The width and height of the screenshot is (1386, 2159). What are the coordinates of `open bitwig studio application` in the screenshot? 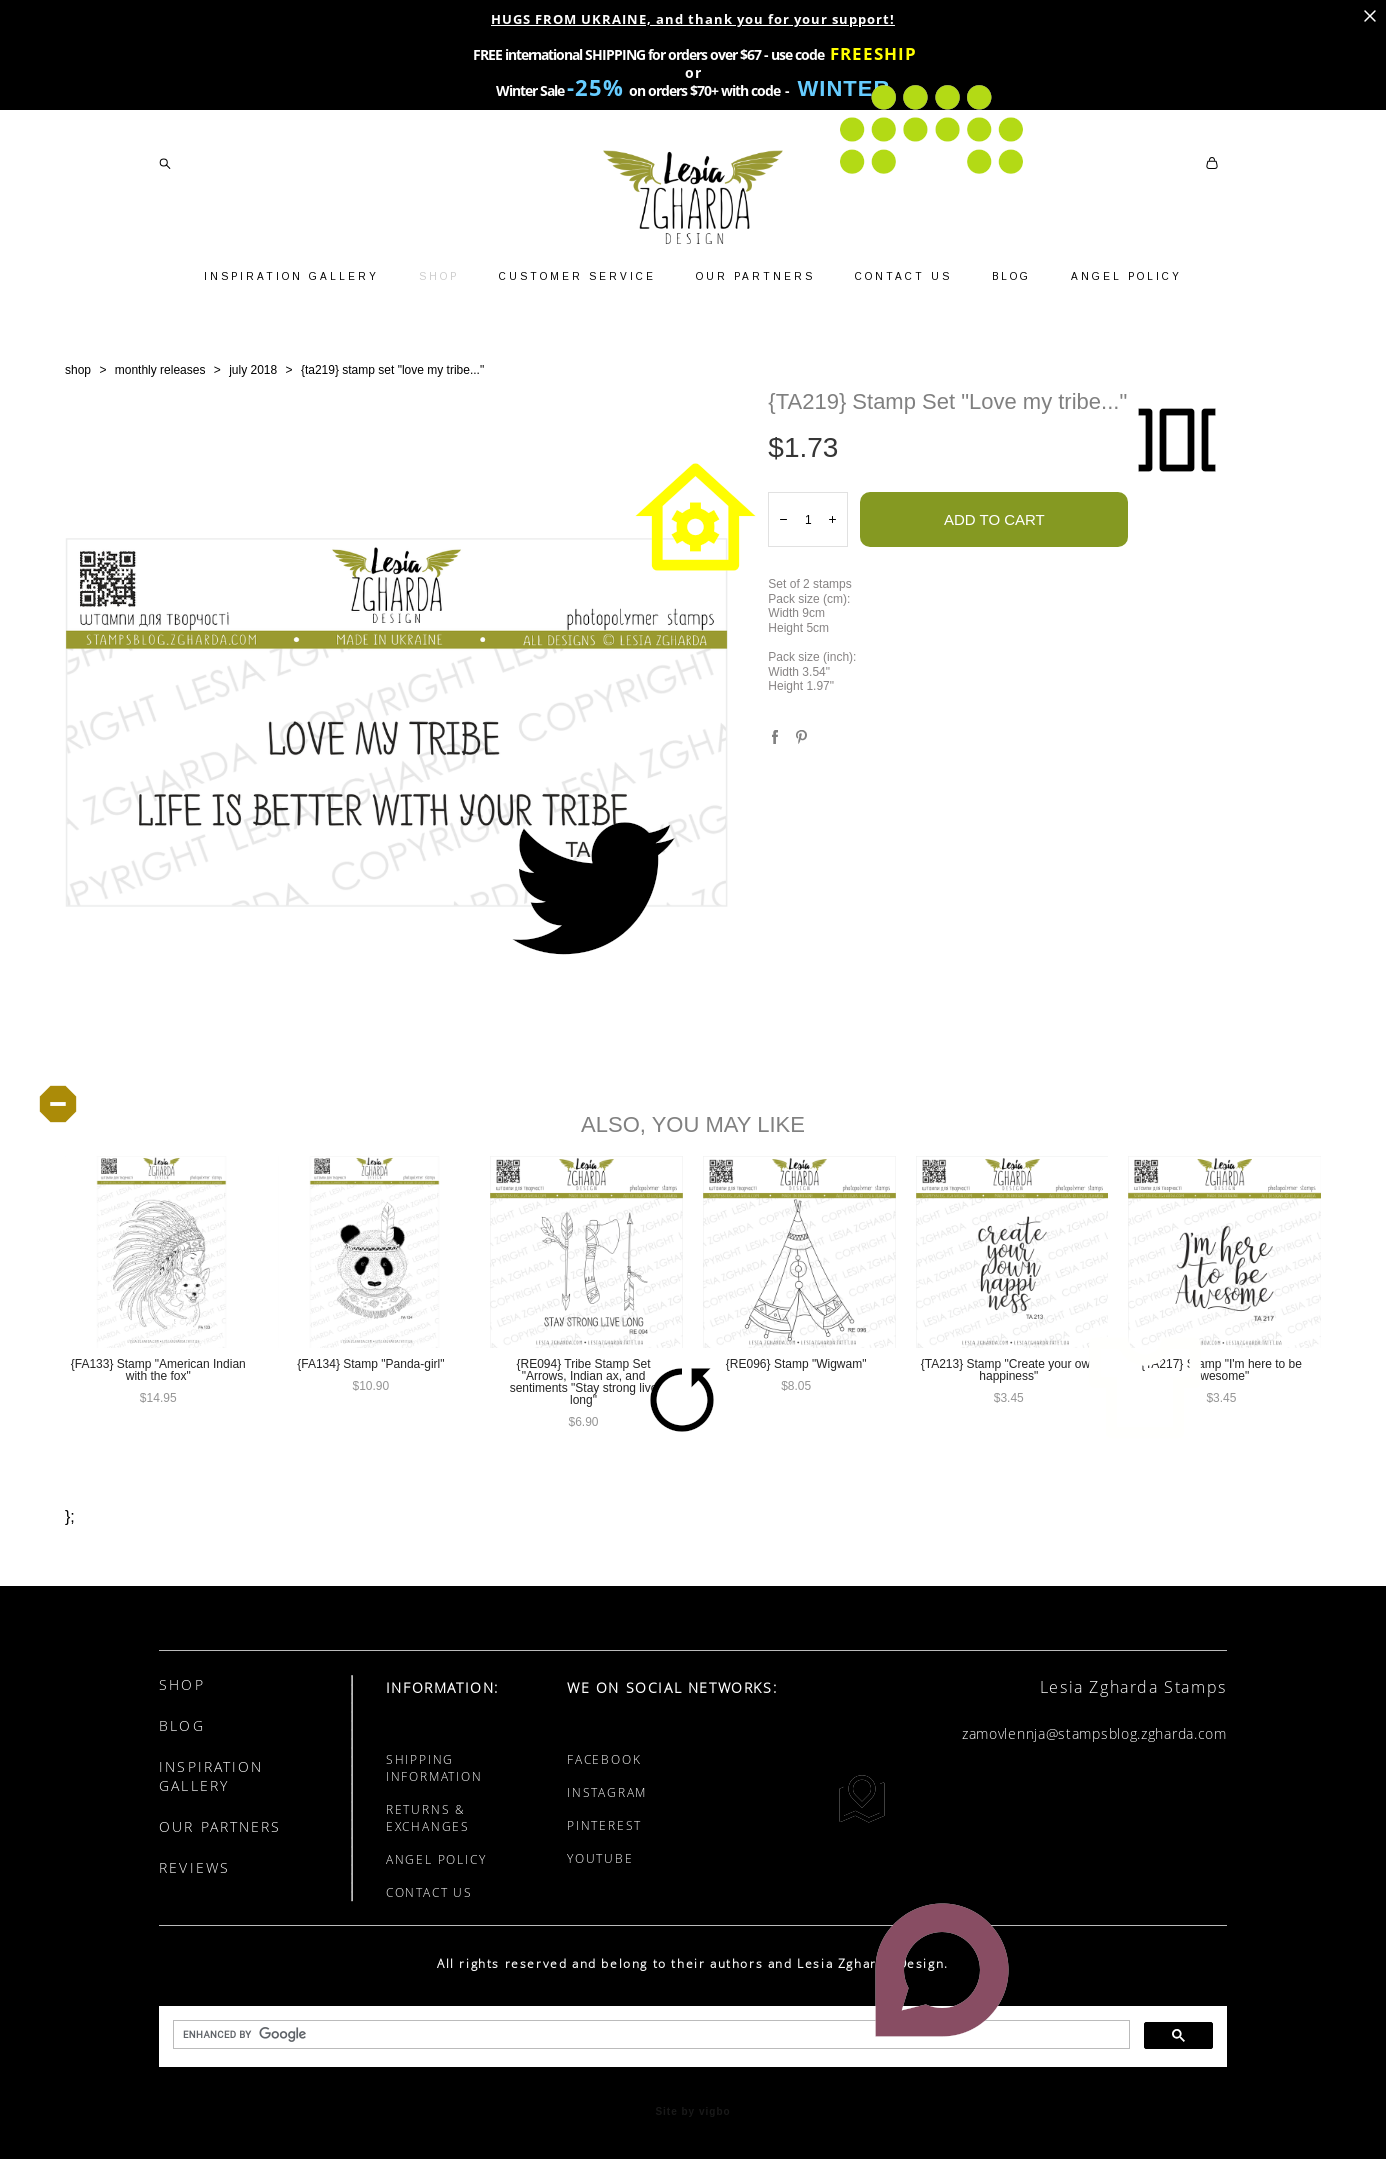 It's located at (931, 129).